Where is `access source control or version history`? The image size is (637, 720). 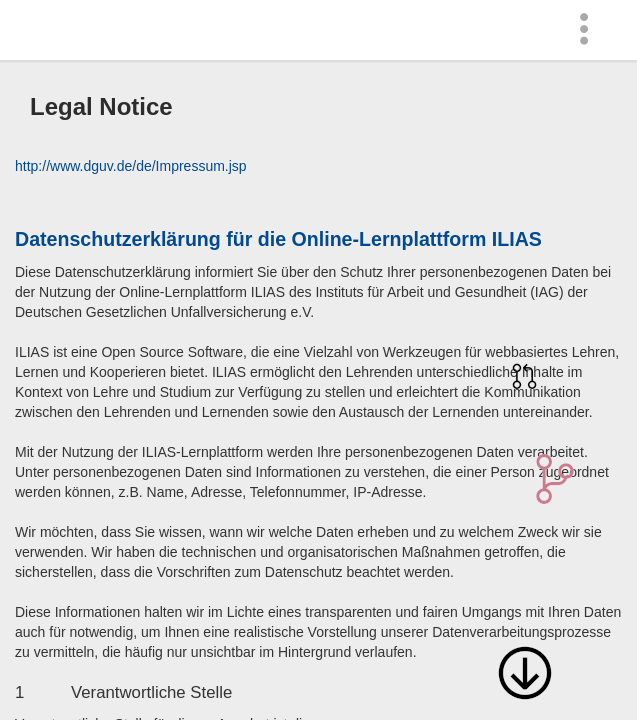 access source control or version history is located at coordinates (555, 479).